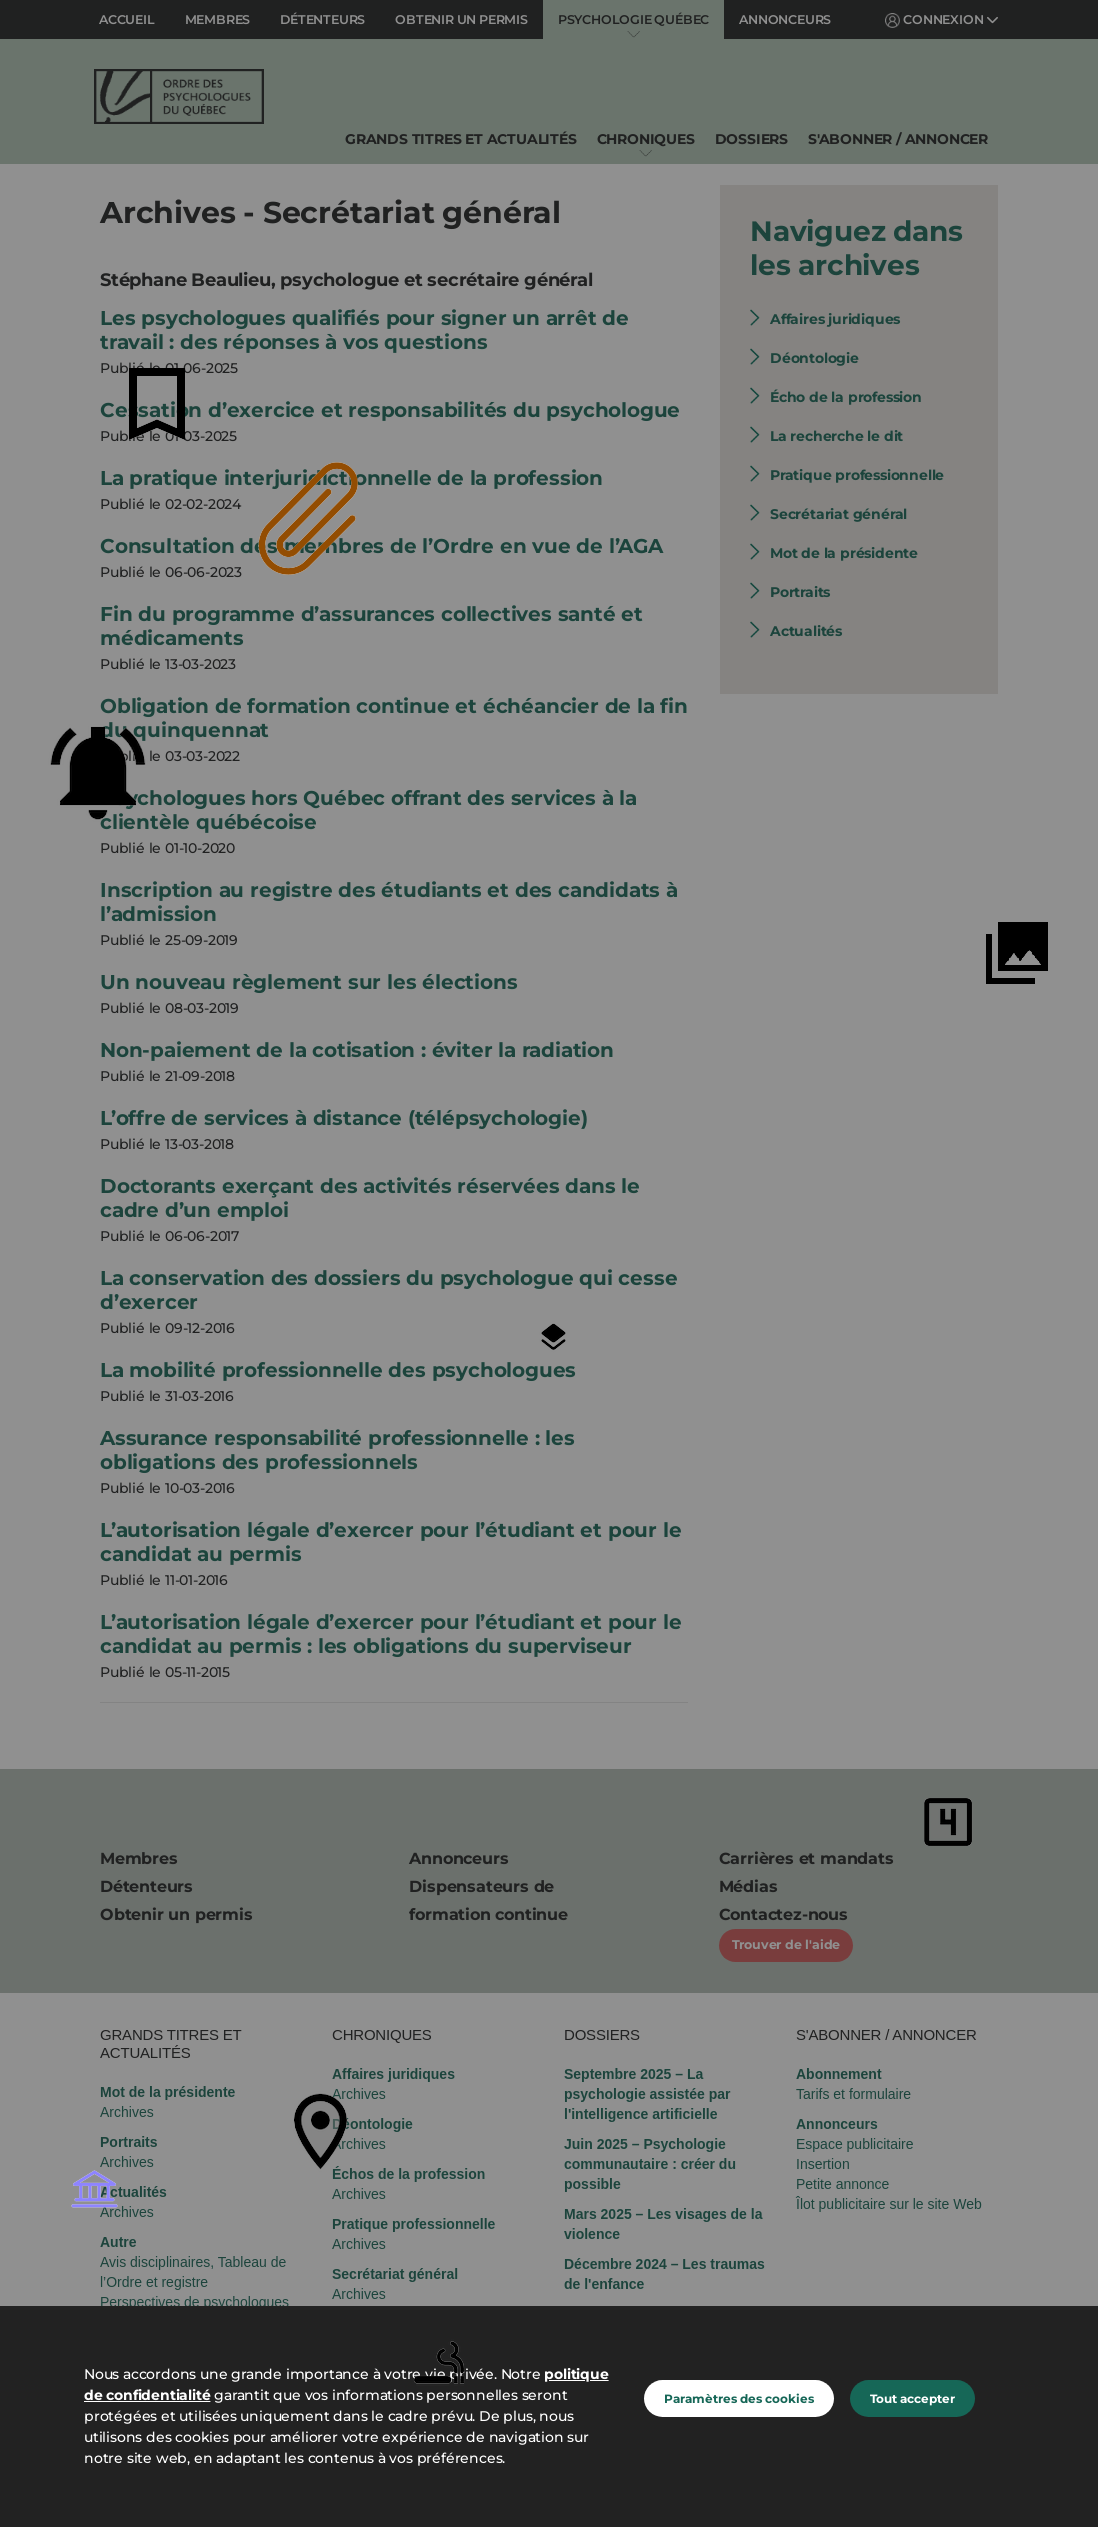 This screenshot has height=2527, width=1098. What do you see at coordinates (320, 2131) in the screenshot?
I see `view or set your current location` at bounding box center [320, 2131].